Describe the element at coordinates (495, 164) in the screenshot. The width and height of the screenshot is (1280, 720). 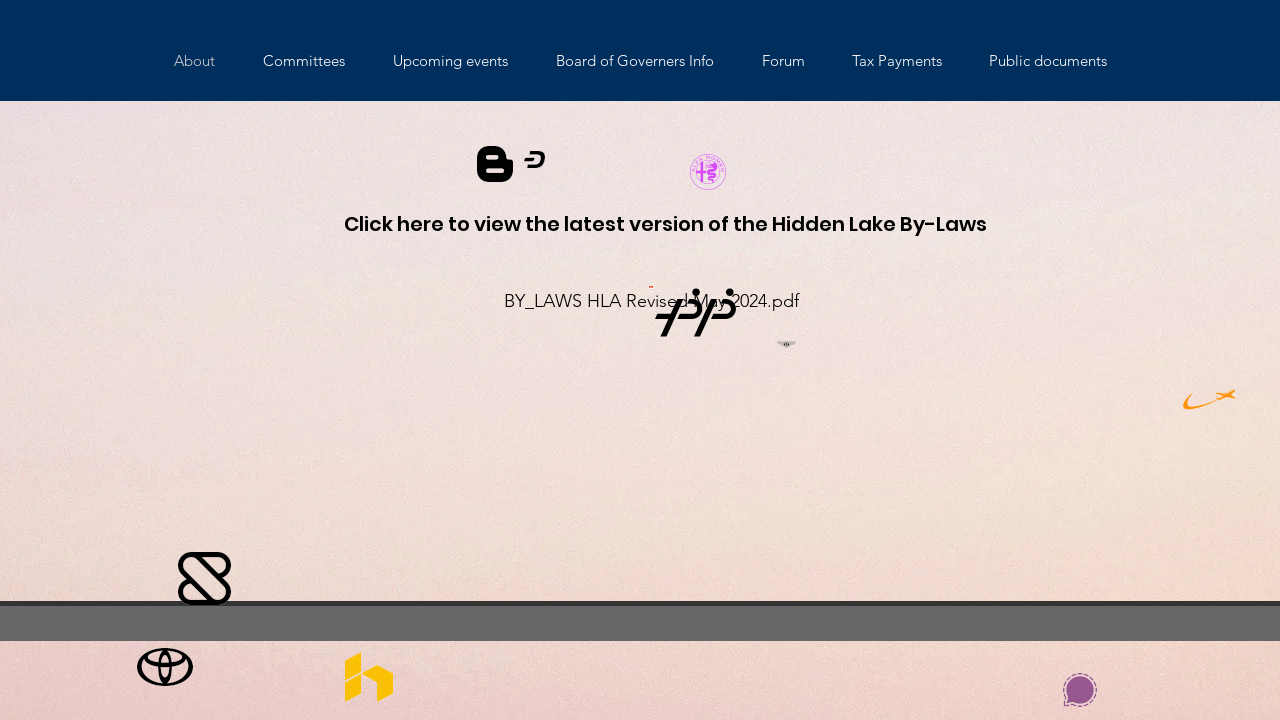
I see `open the Blogger app` at that location.